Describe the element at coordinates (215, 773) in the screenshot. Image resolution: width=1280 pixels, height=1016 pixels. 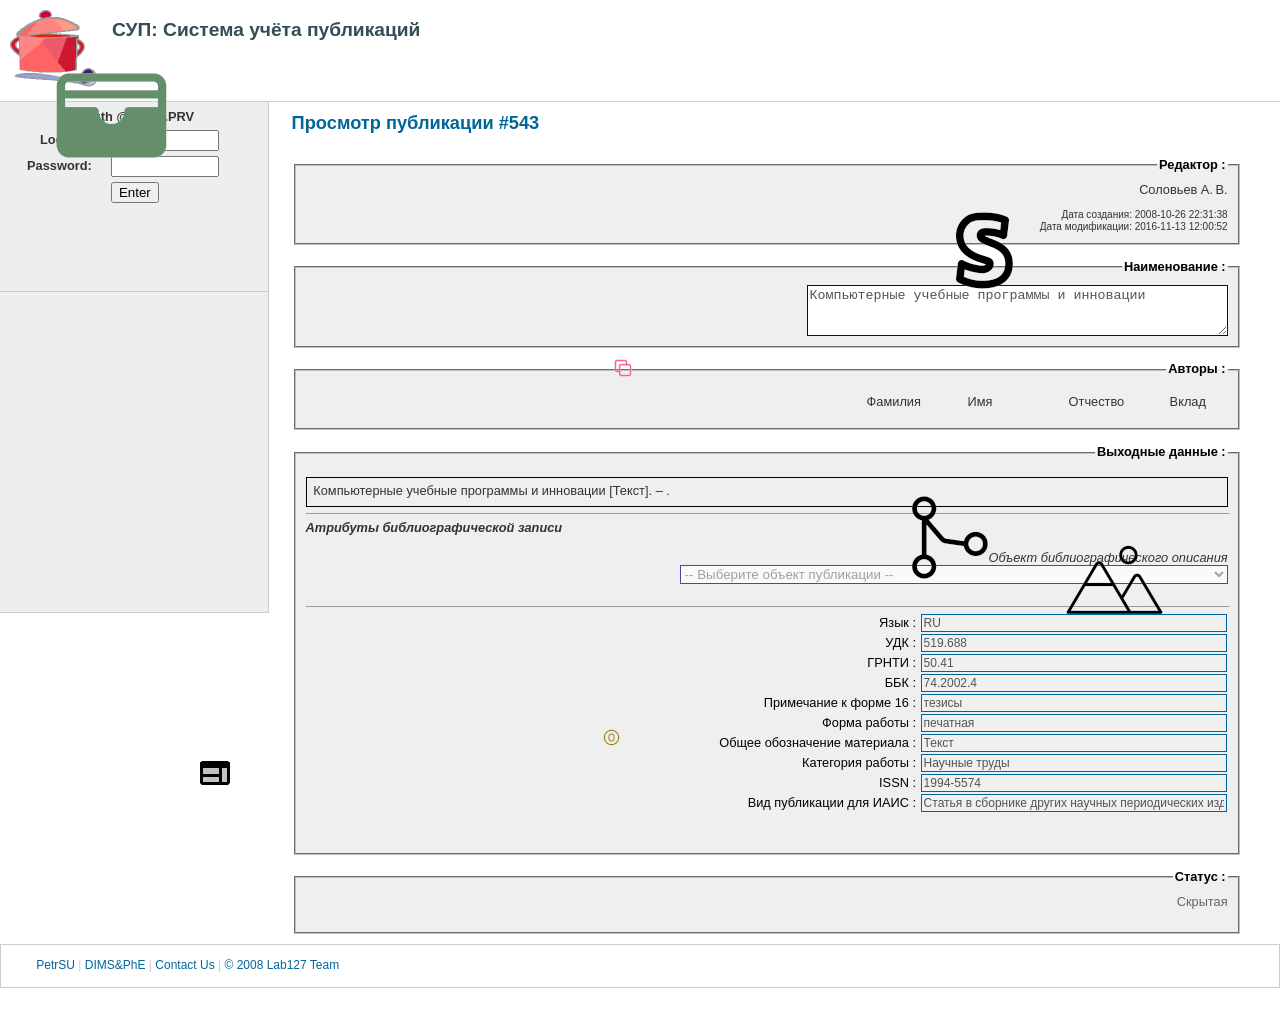
I see `open web browser` at that location.